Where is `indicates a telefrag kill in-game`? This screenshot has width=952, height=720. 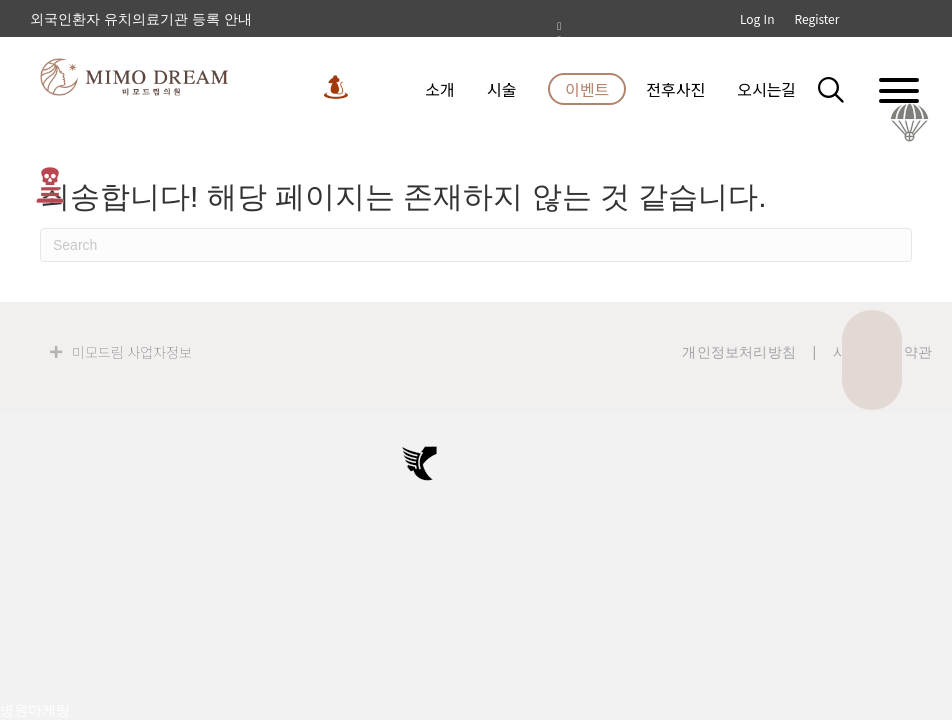 indicates a telefrag kill in-game is located at coordinates (50, 185).